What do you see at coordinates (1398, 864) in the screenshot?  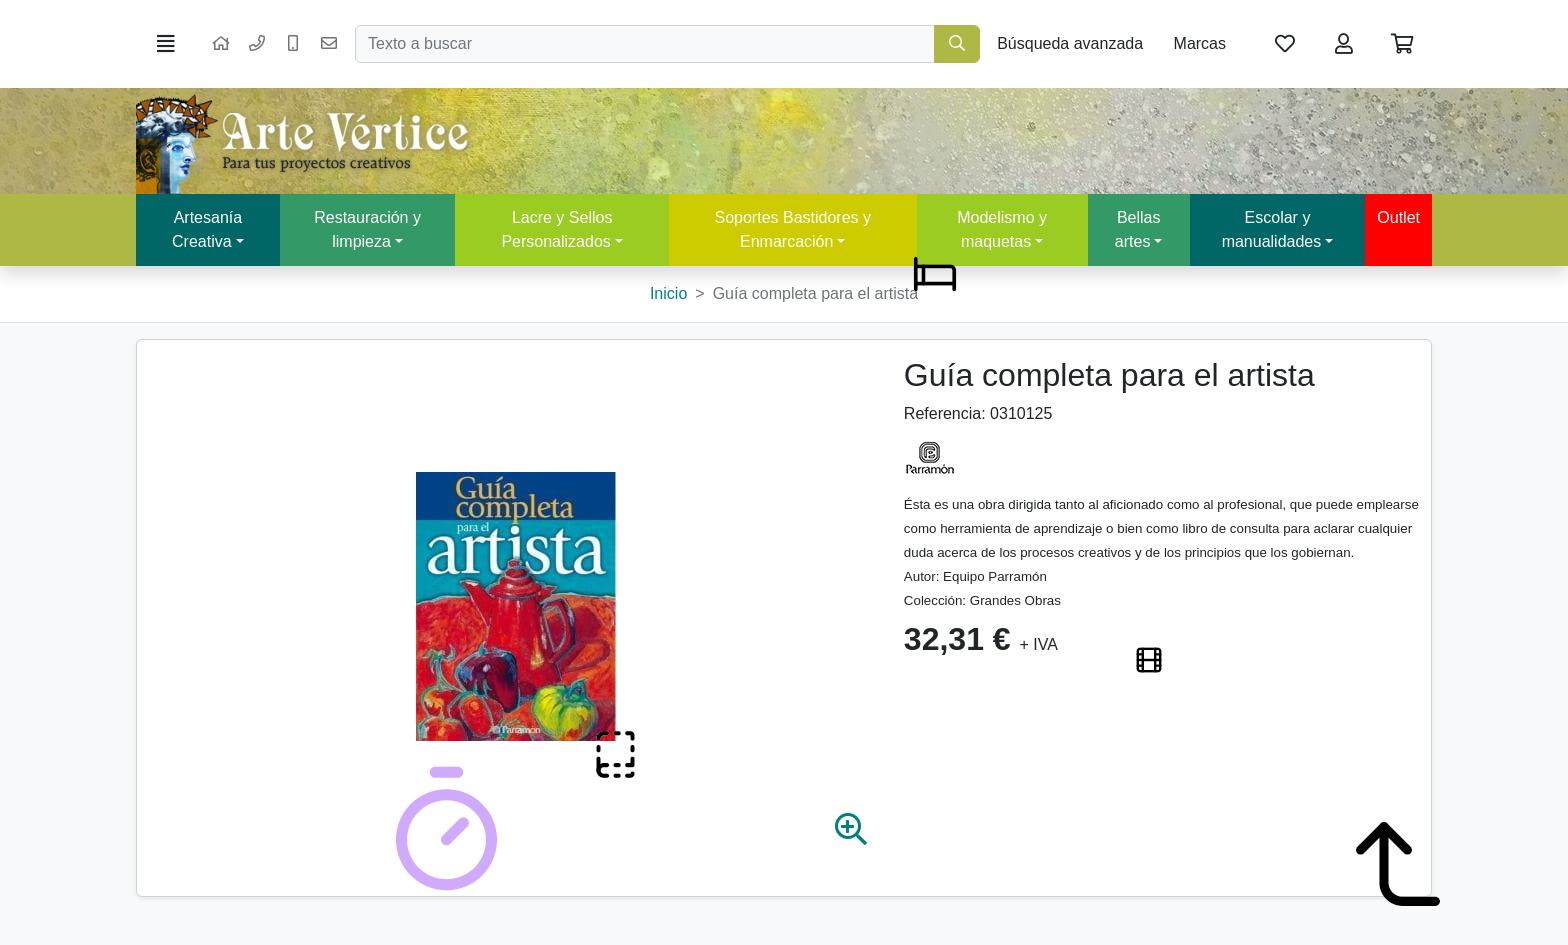 I see `go back and up in navigation` at bounding box center [1398, 864].